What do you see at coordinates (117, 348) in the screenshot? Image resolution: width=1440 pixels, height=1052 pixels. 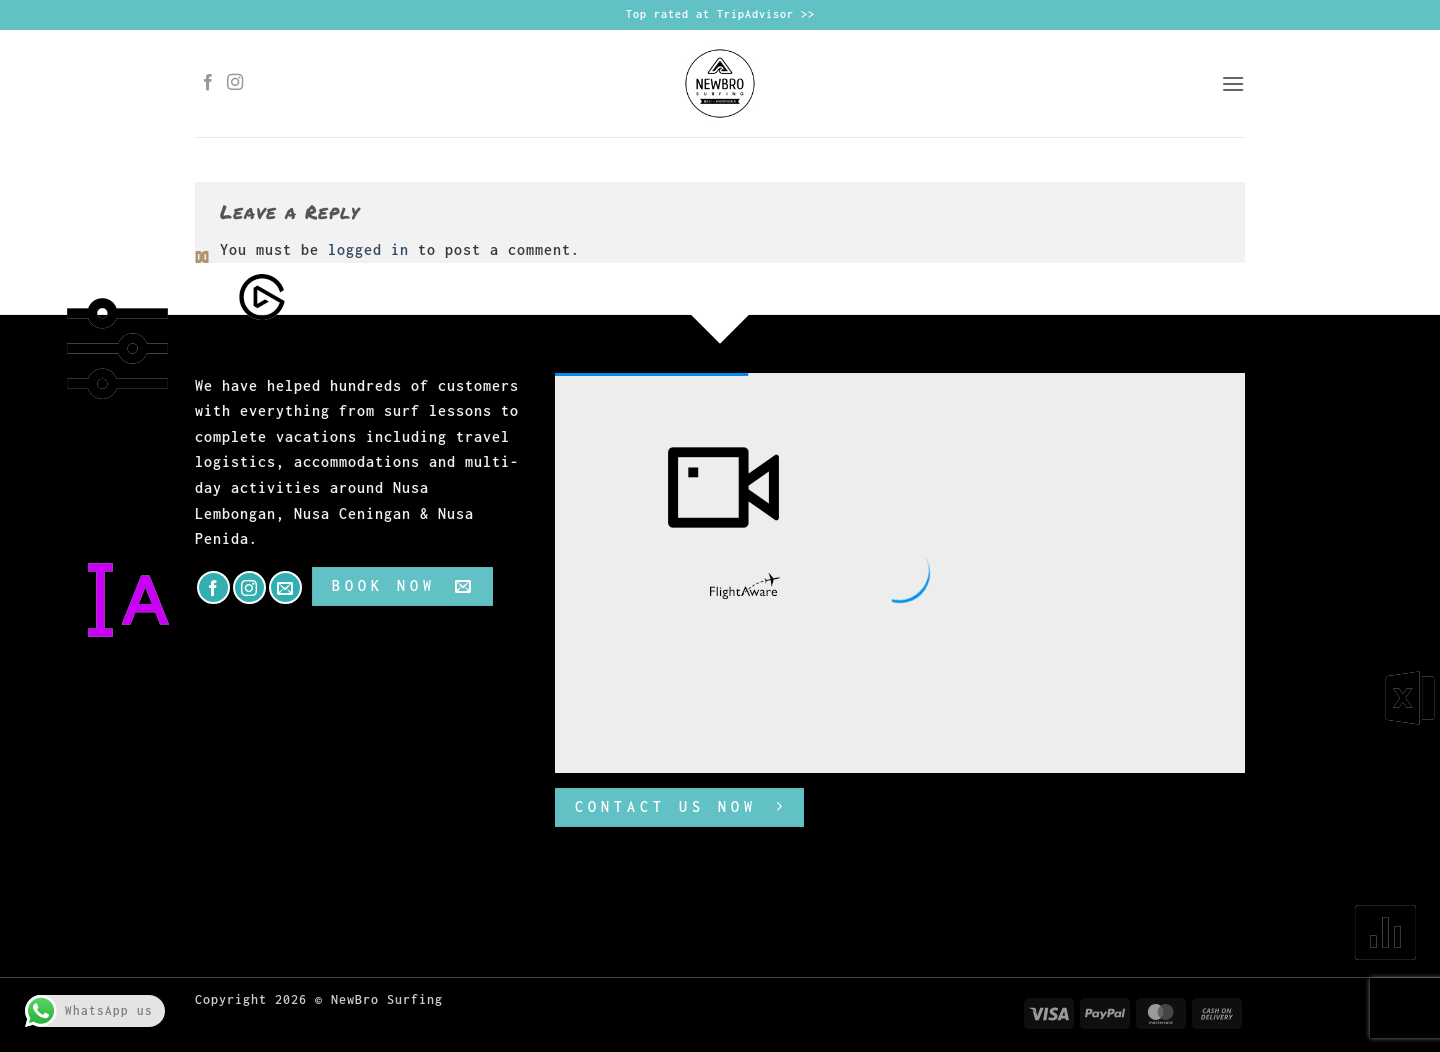 I see `adjust audio or equalizer settings` at bounding box center [117, 348].